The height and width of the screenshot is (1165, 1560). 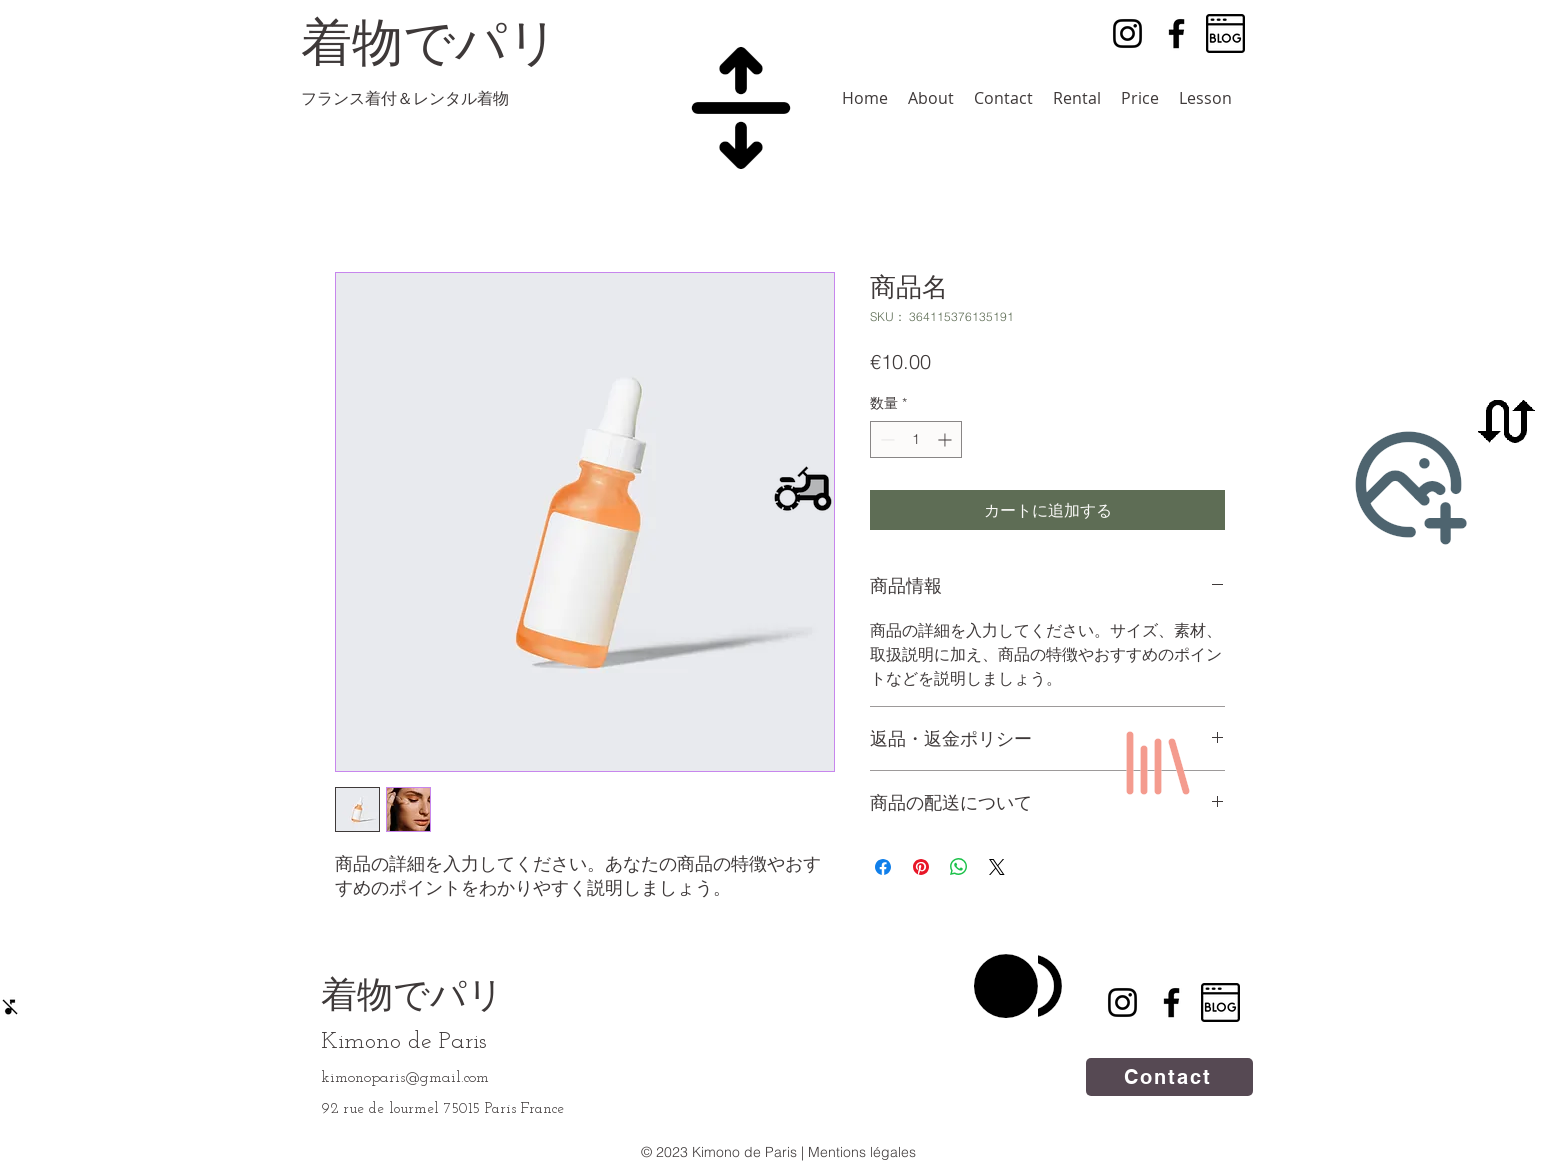 What do you see at coordinates (10, 1007) in the screenshot?
I see `mute or disable music playback` at bounding box center [10, 1007].